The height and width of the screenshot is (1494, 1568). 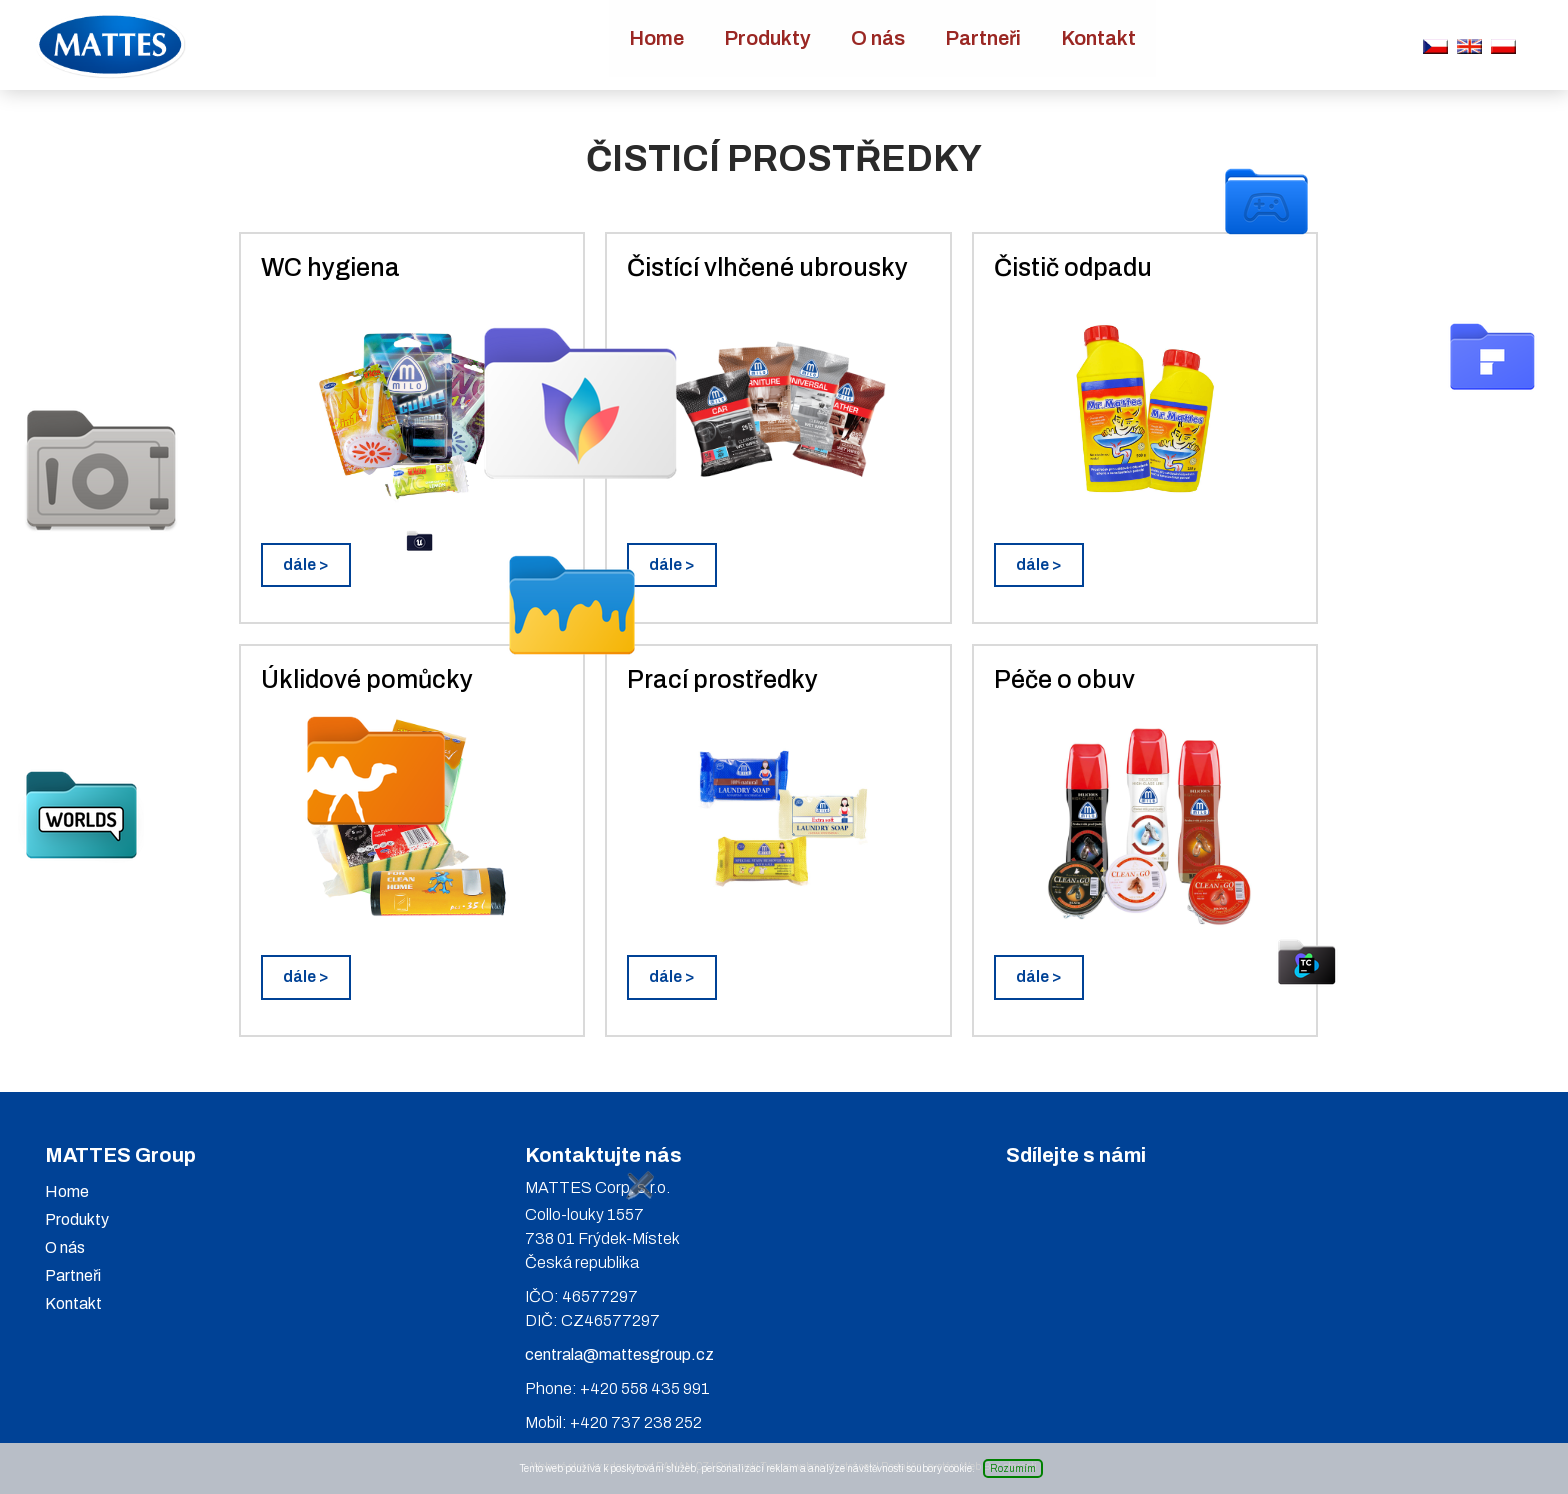 I want to click on indicates write access is disabled, so click(x=640, y=1185).